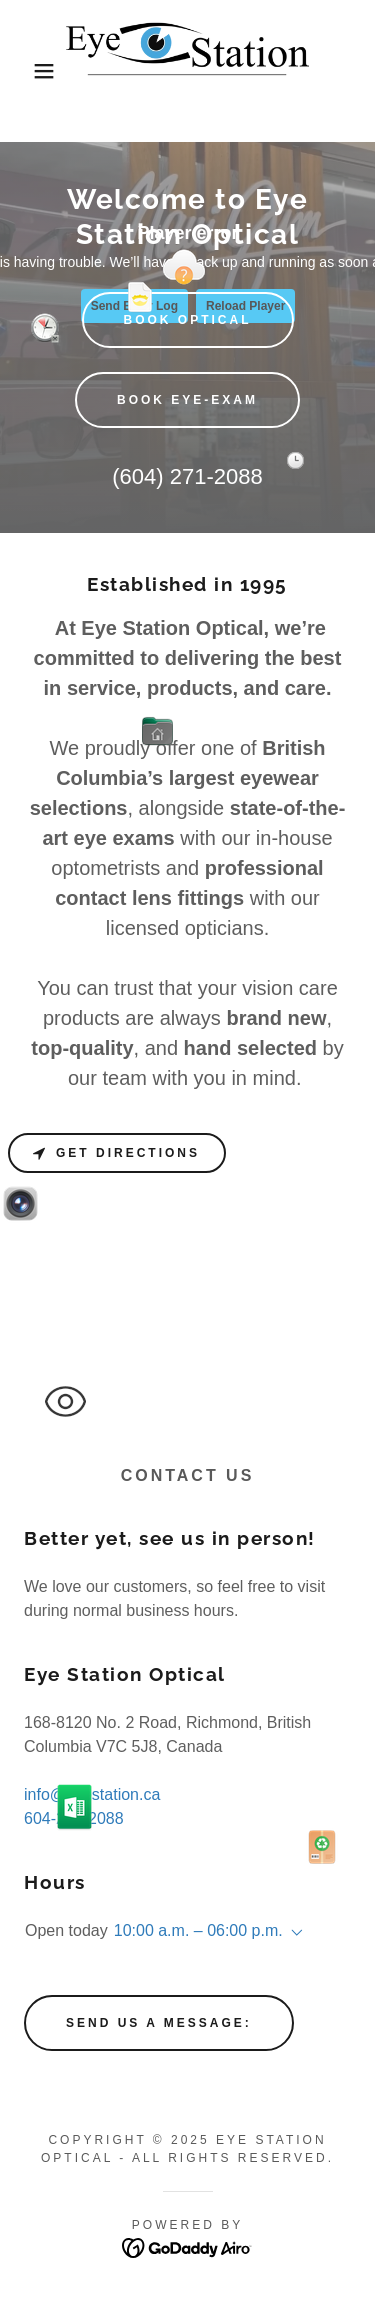 The image size is (375, 2298). What do you see at coordinates (20, 1203) in the screenshot?
I see `open the camera app` at bounding box center [20, 1203].